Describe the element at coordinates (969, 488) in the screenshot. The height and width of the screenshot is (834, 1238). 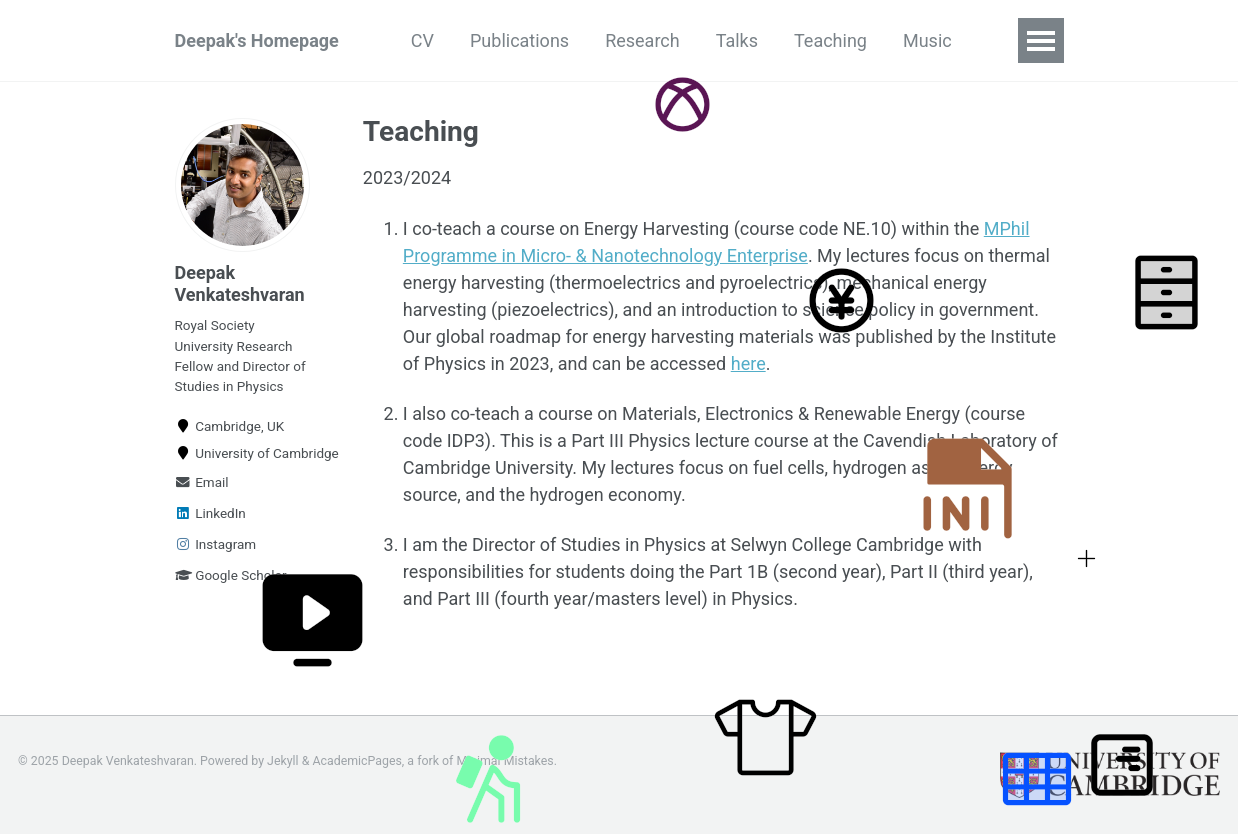
I see `view or open an INI configuration file` at that location.